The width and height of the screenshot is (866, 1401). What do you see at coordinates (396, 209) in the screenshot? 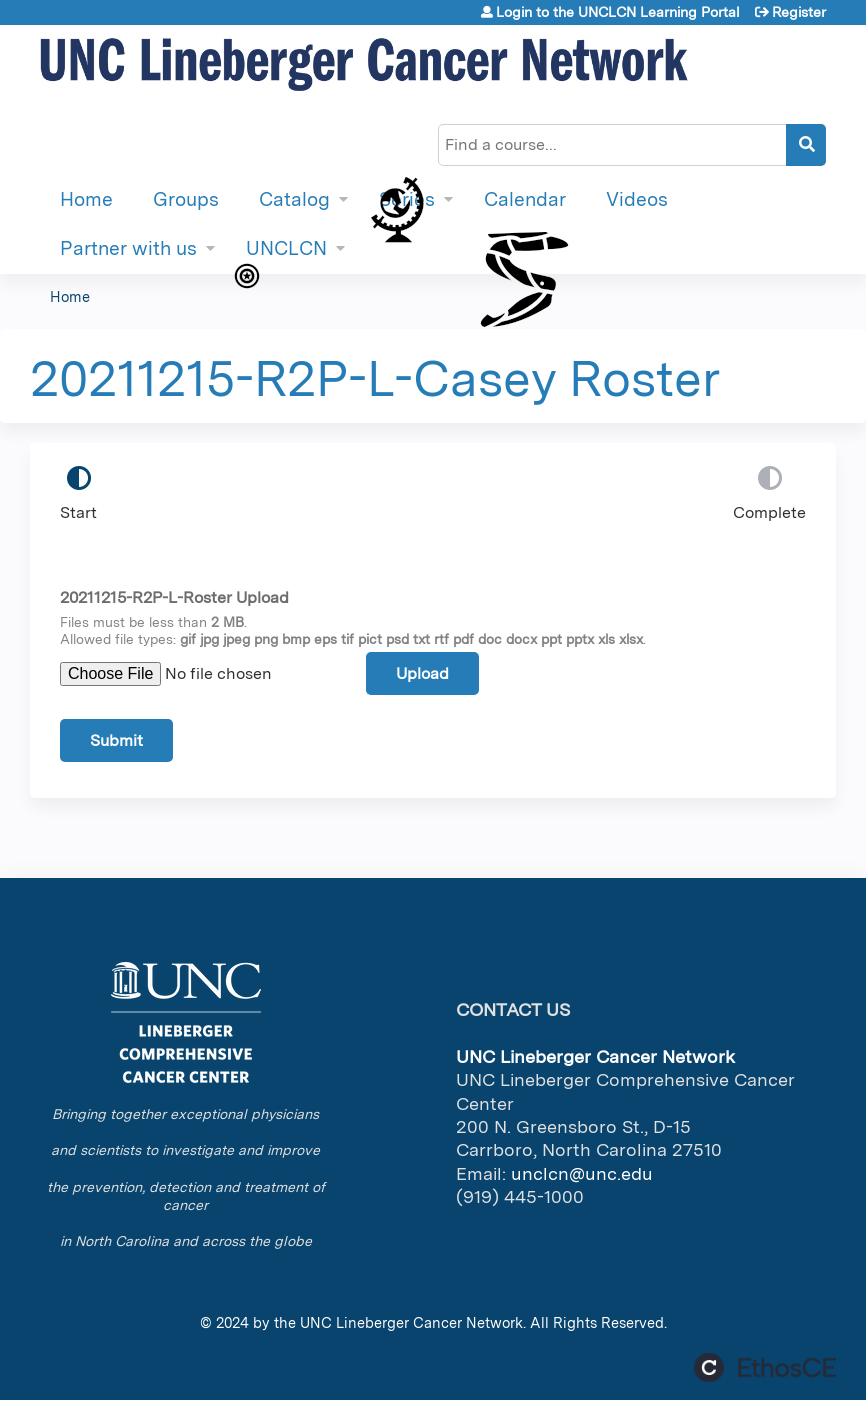
I see `access global or worldwide settings` at bounding box center [396, 209].